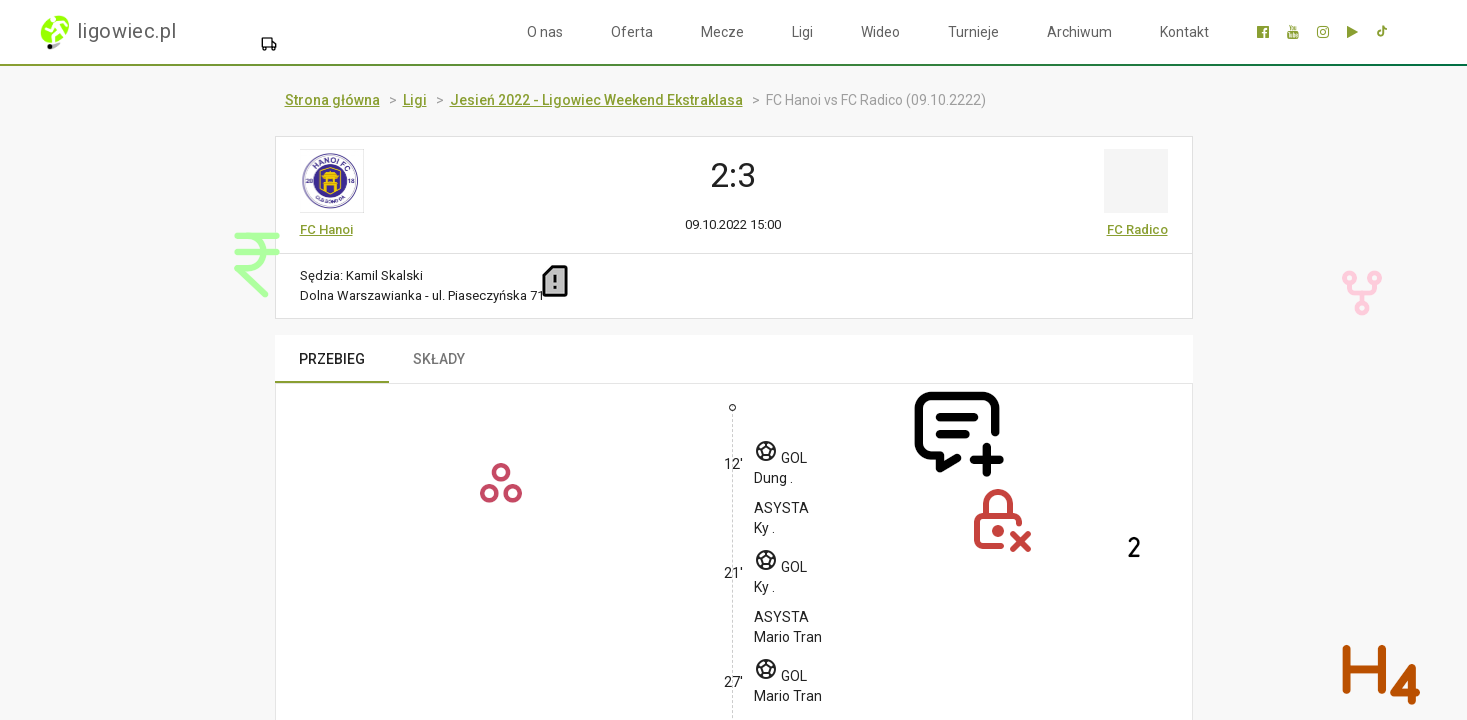 The width and height of the screenshot is (1467, 720). What do you see at coordinates (269, 44) in the screenshot?
I see `access vehicle or transportation options` at bounding box center [269, 44].